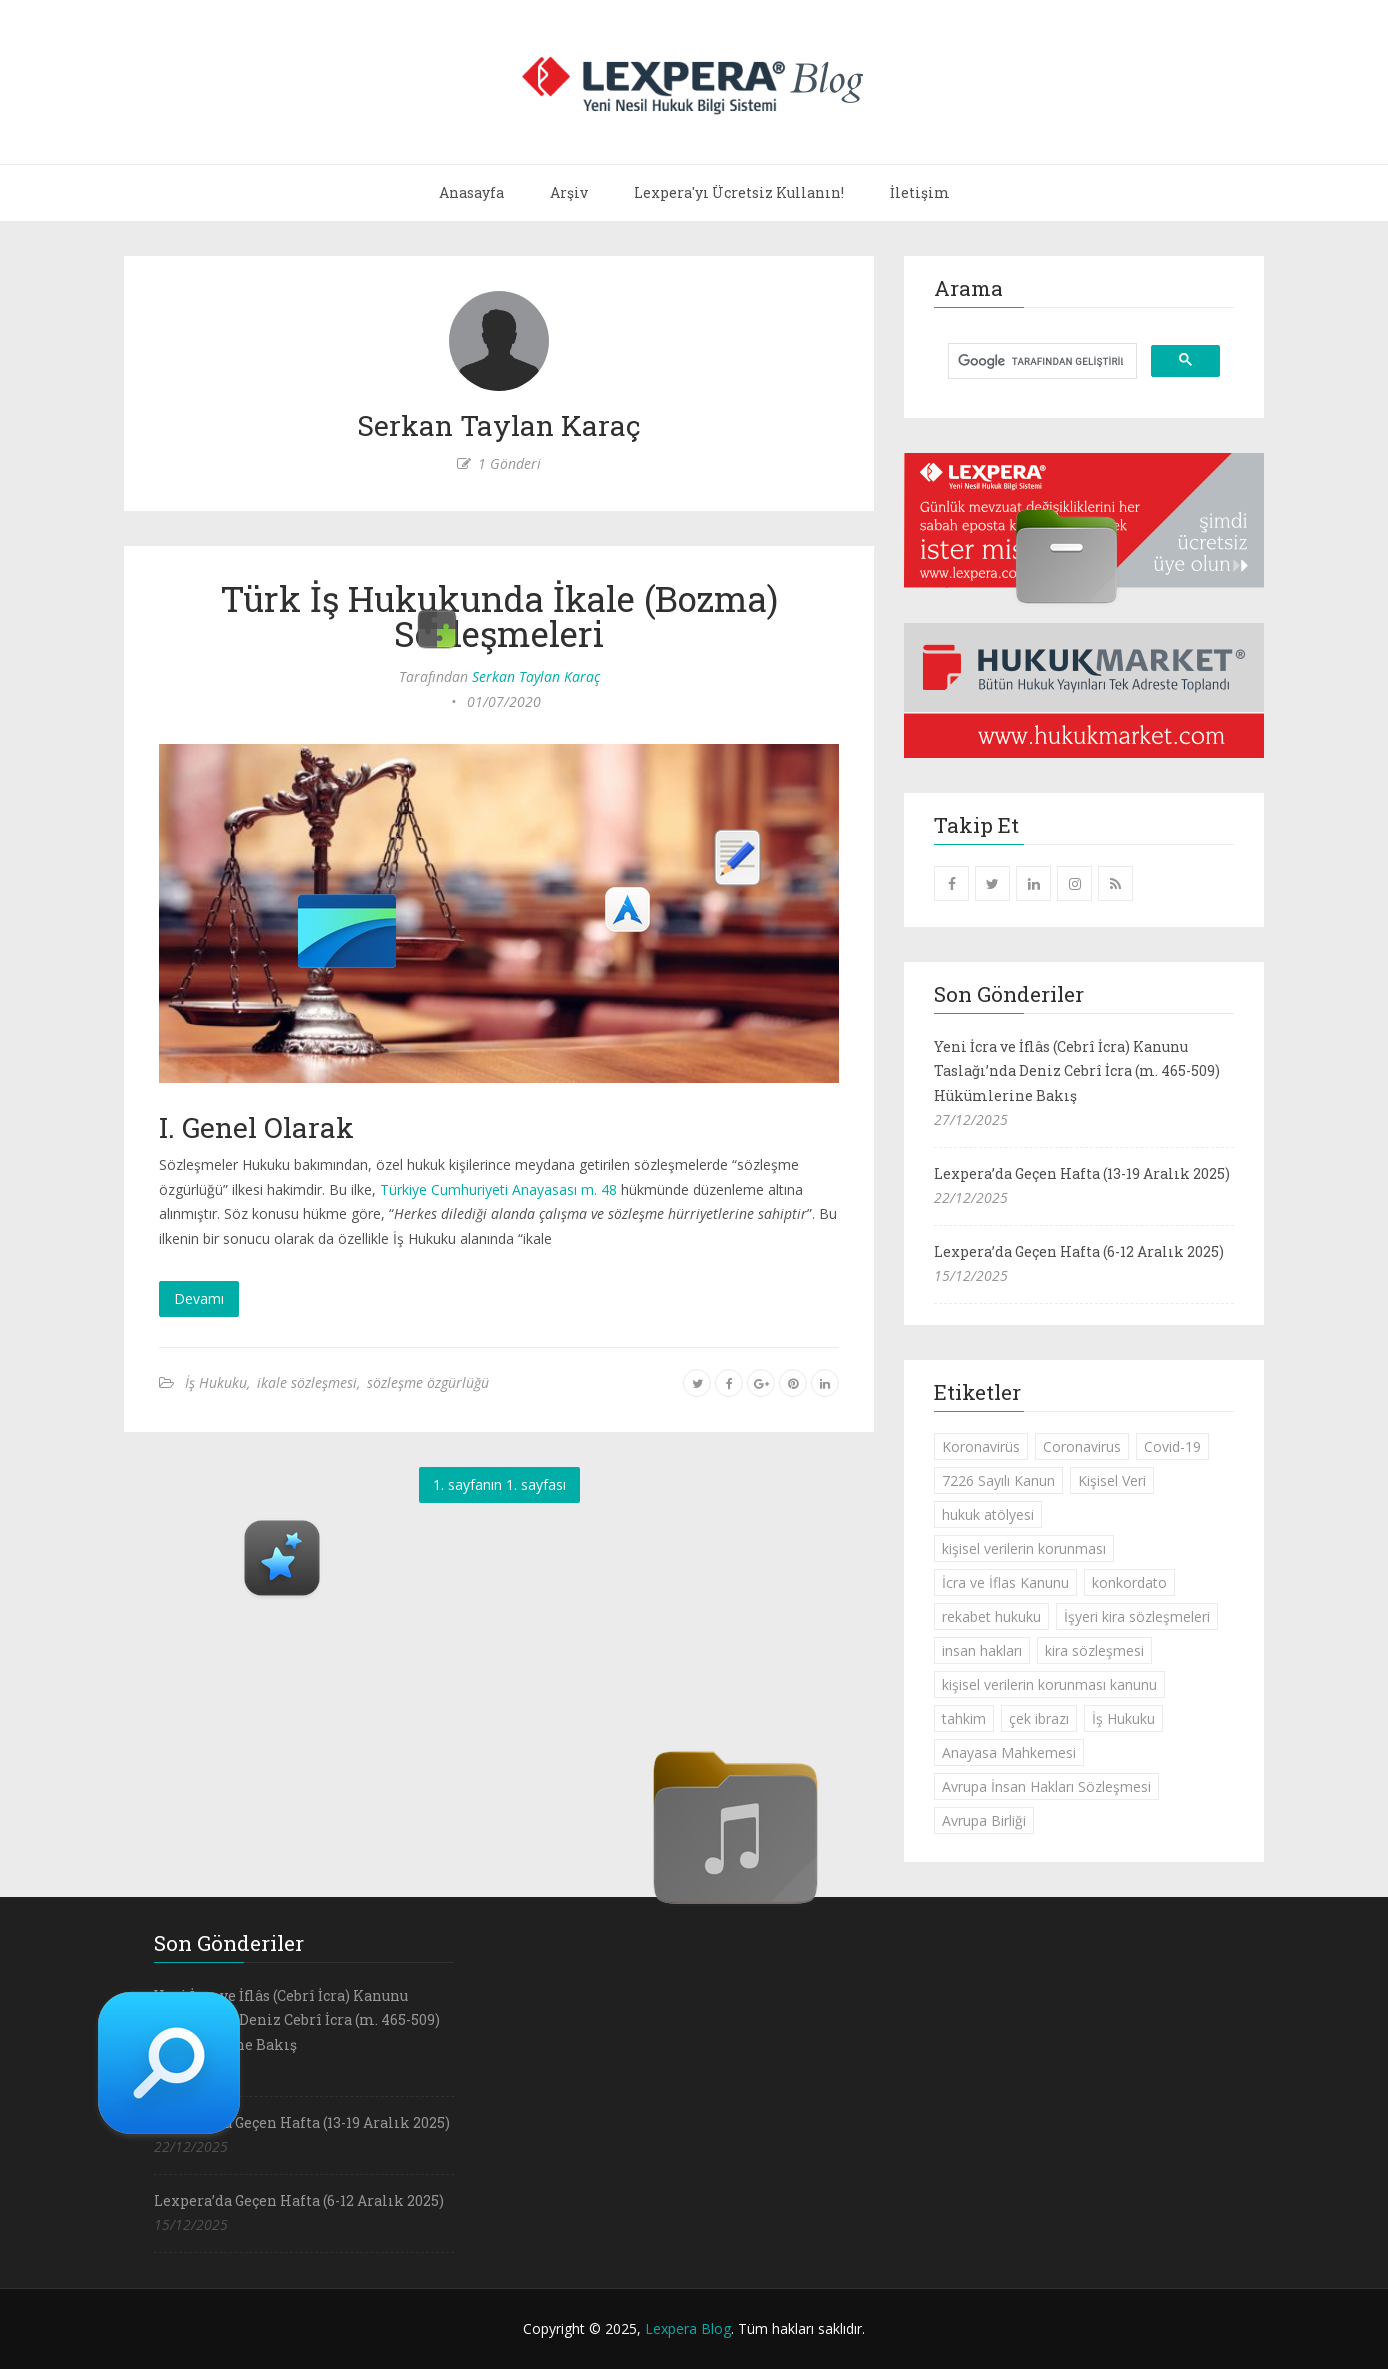  Describe the element at coordinates (169, 2063) in the screenshot. I see `open search settings or preferences` at that location.